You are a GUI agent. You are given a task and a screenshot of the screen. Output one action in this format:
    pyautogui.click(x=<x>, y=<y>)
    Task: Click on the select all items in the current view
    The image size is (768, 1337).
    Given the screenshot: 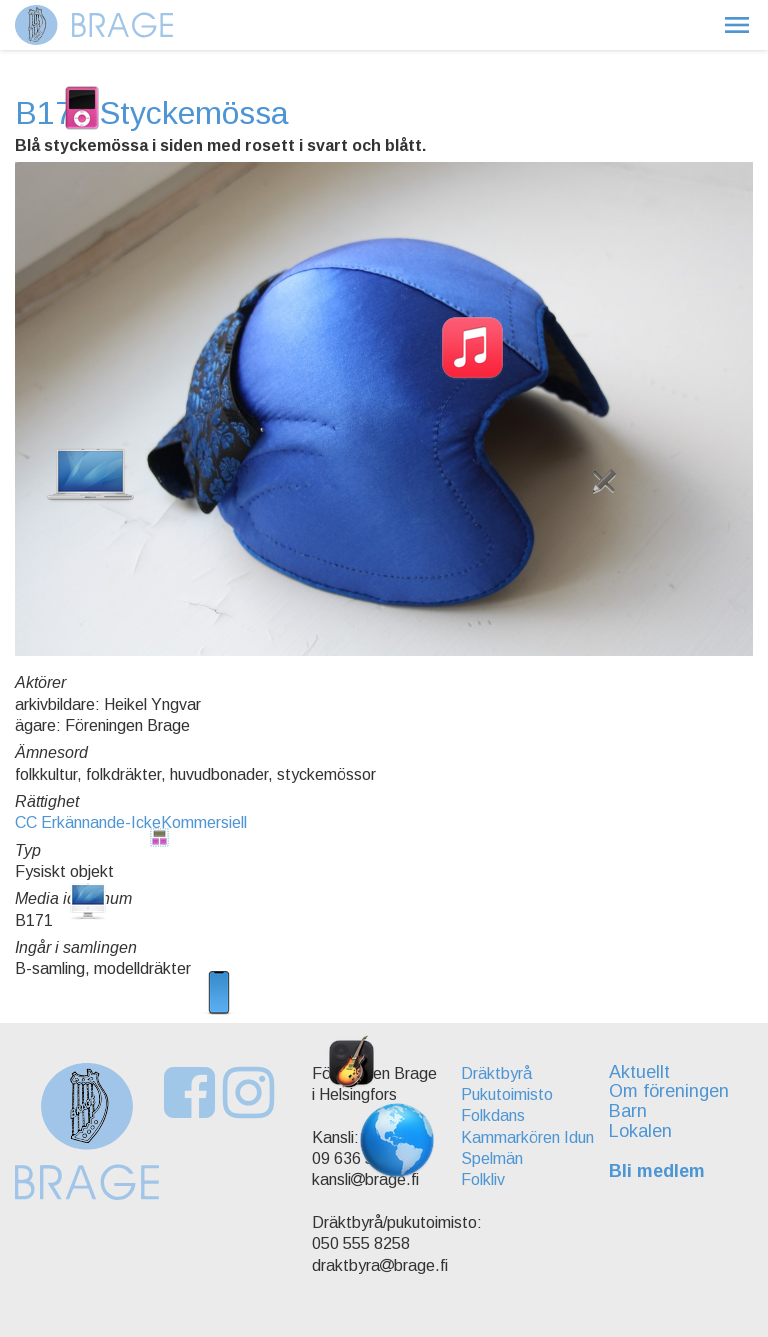 What is the action you would take?
    pyautogui.click(x=159, y=837)
    